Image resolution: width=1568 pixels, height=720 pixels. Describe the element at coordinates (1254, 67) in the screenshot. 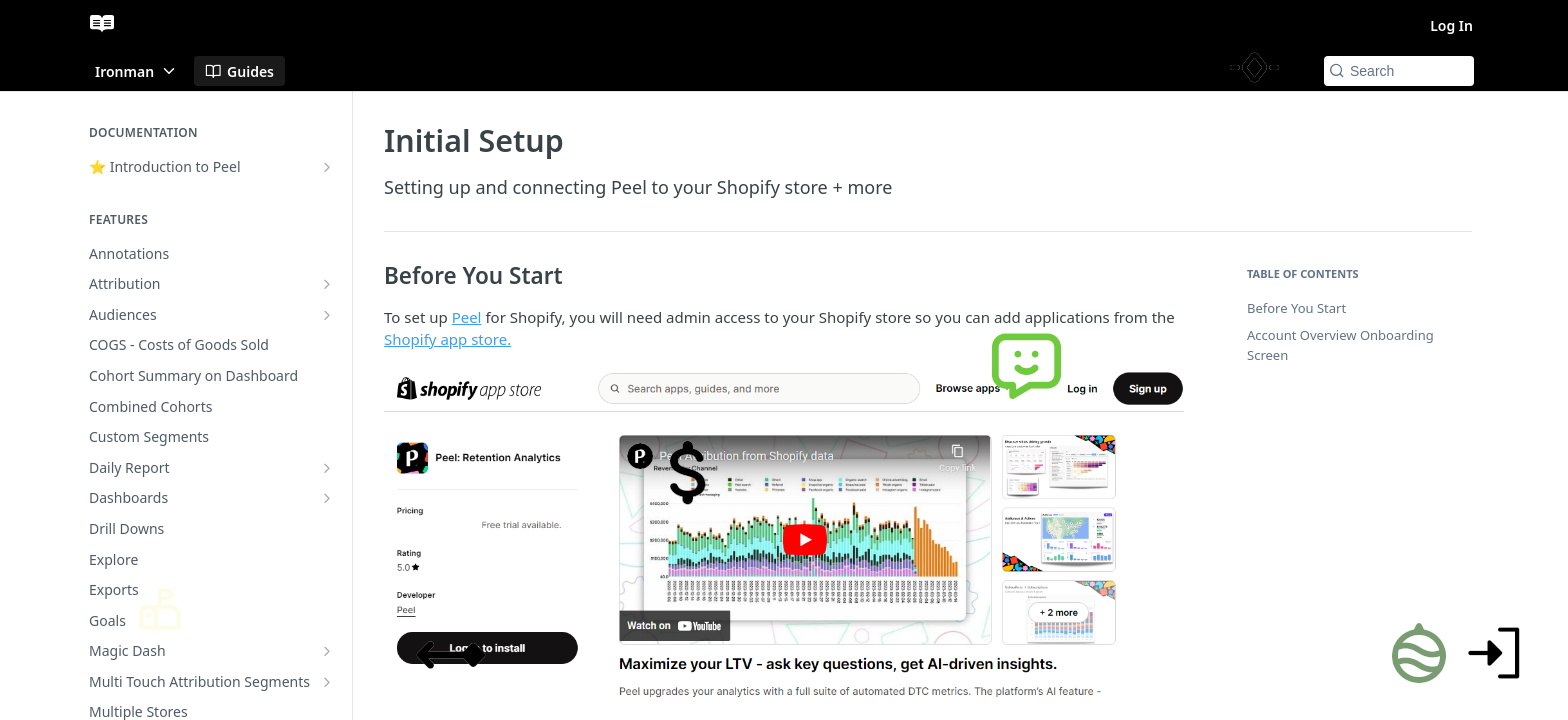

I see `align keyframe to horizontal center` at that location.